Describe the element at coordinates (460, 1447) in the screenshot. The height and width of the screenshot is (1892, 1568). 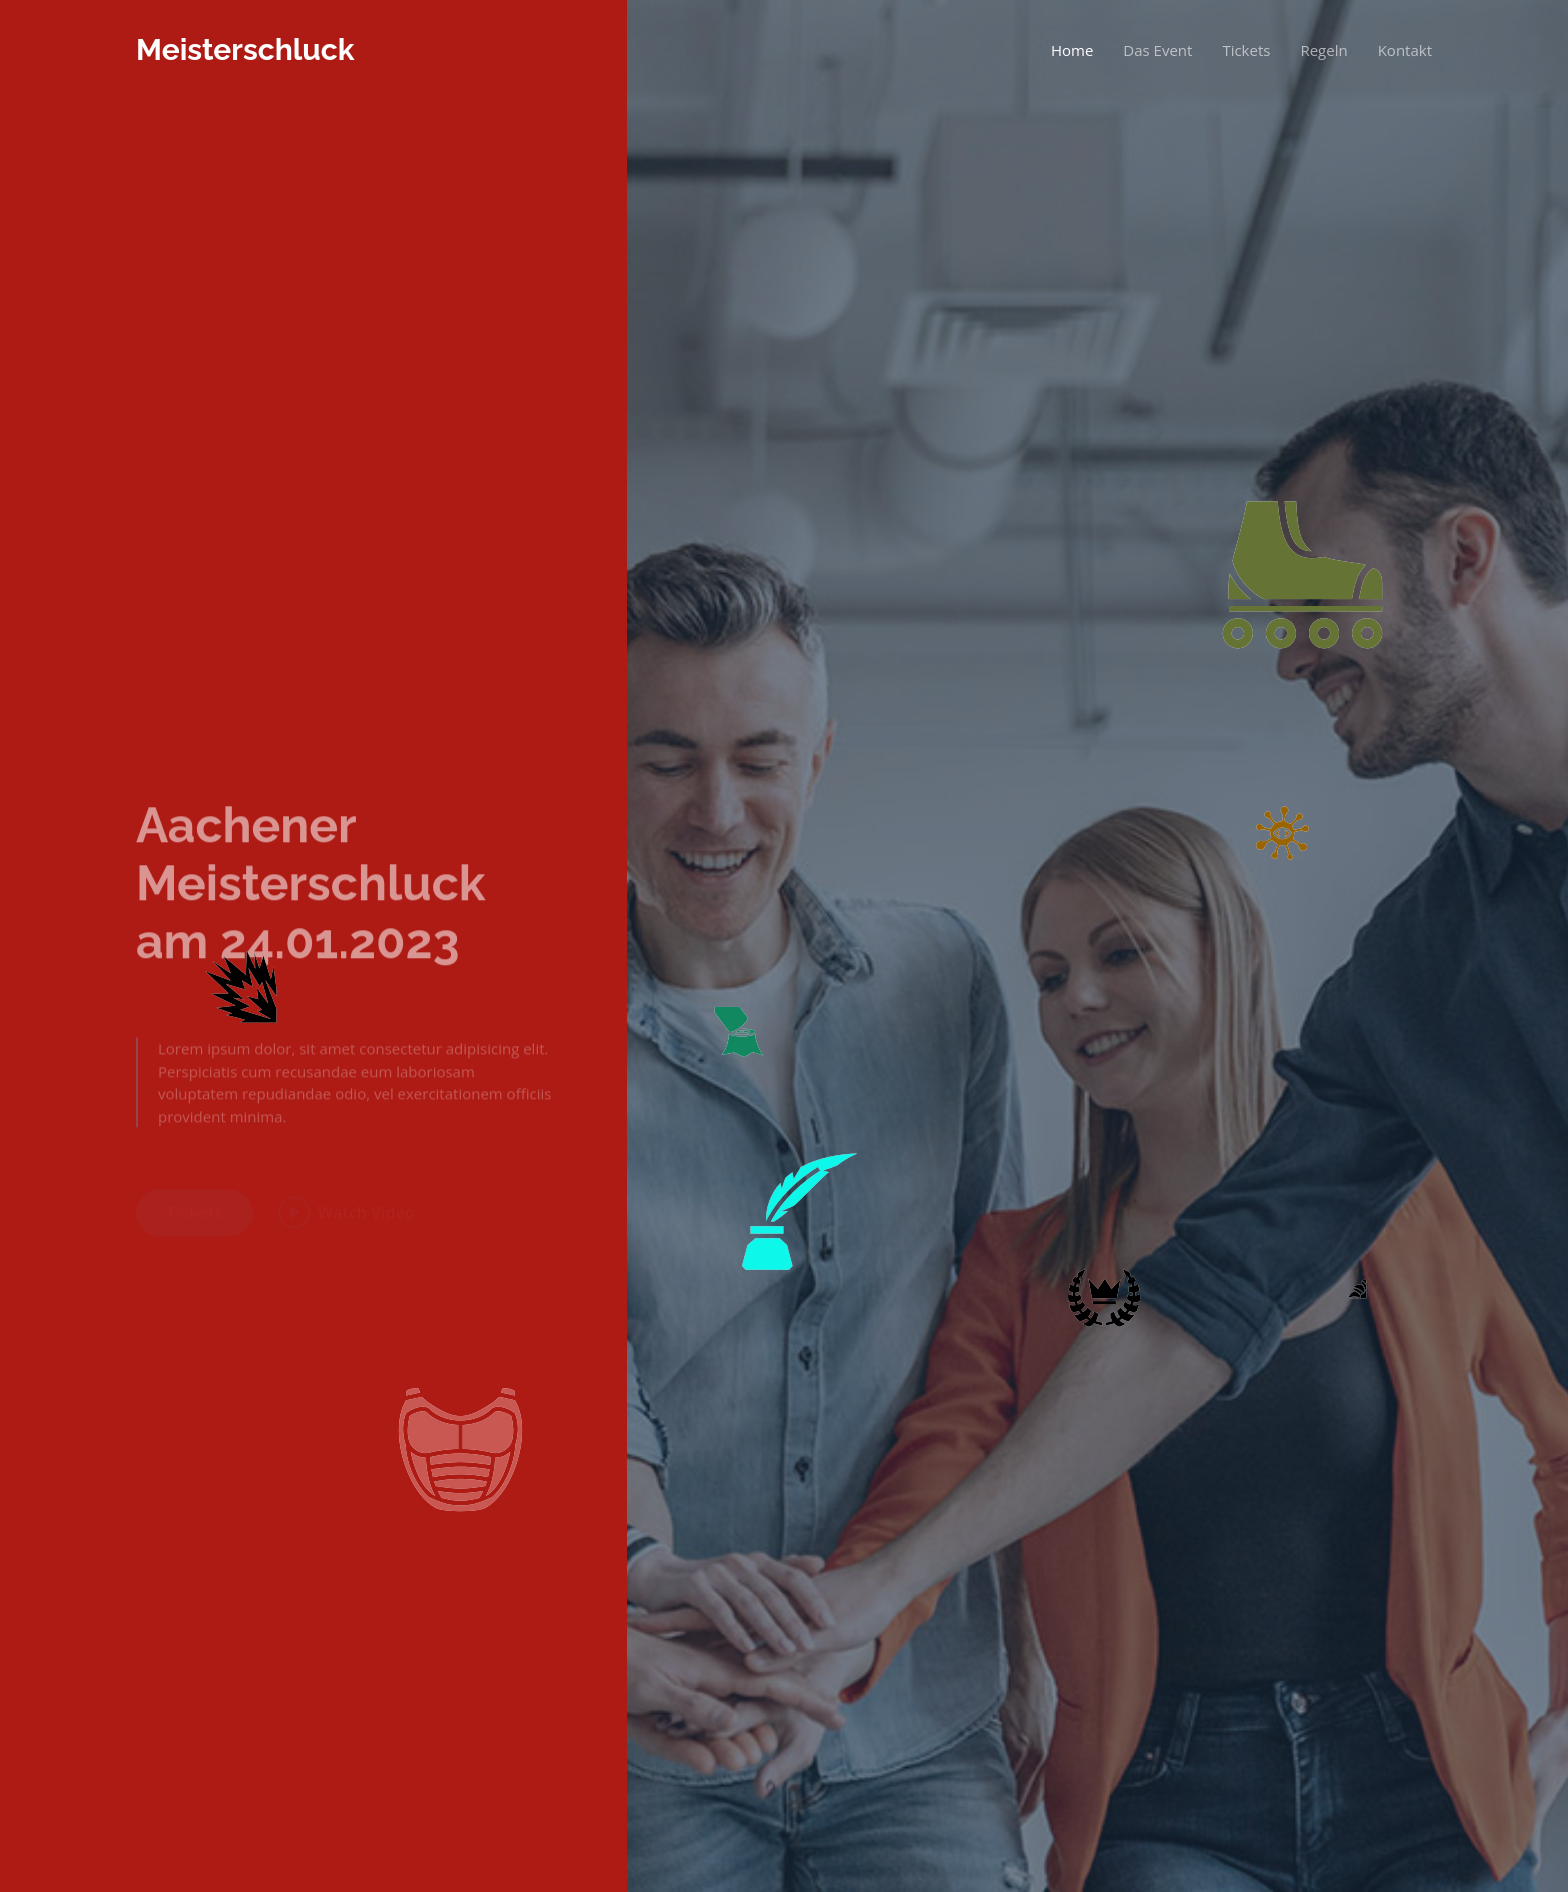
I see `select saiyan armor or battle suit equipment` at that location.